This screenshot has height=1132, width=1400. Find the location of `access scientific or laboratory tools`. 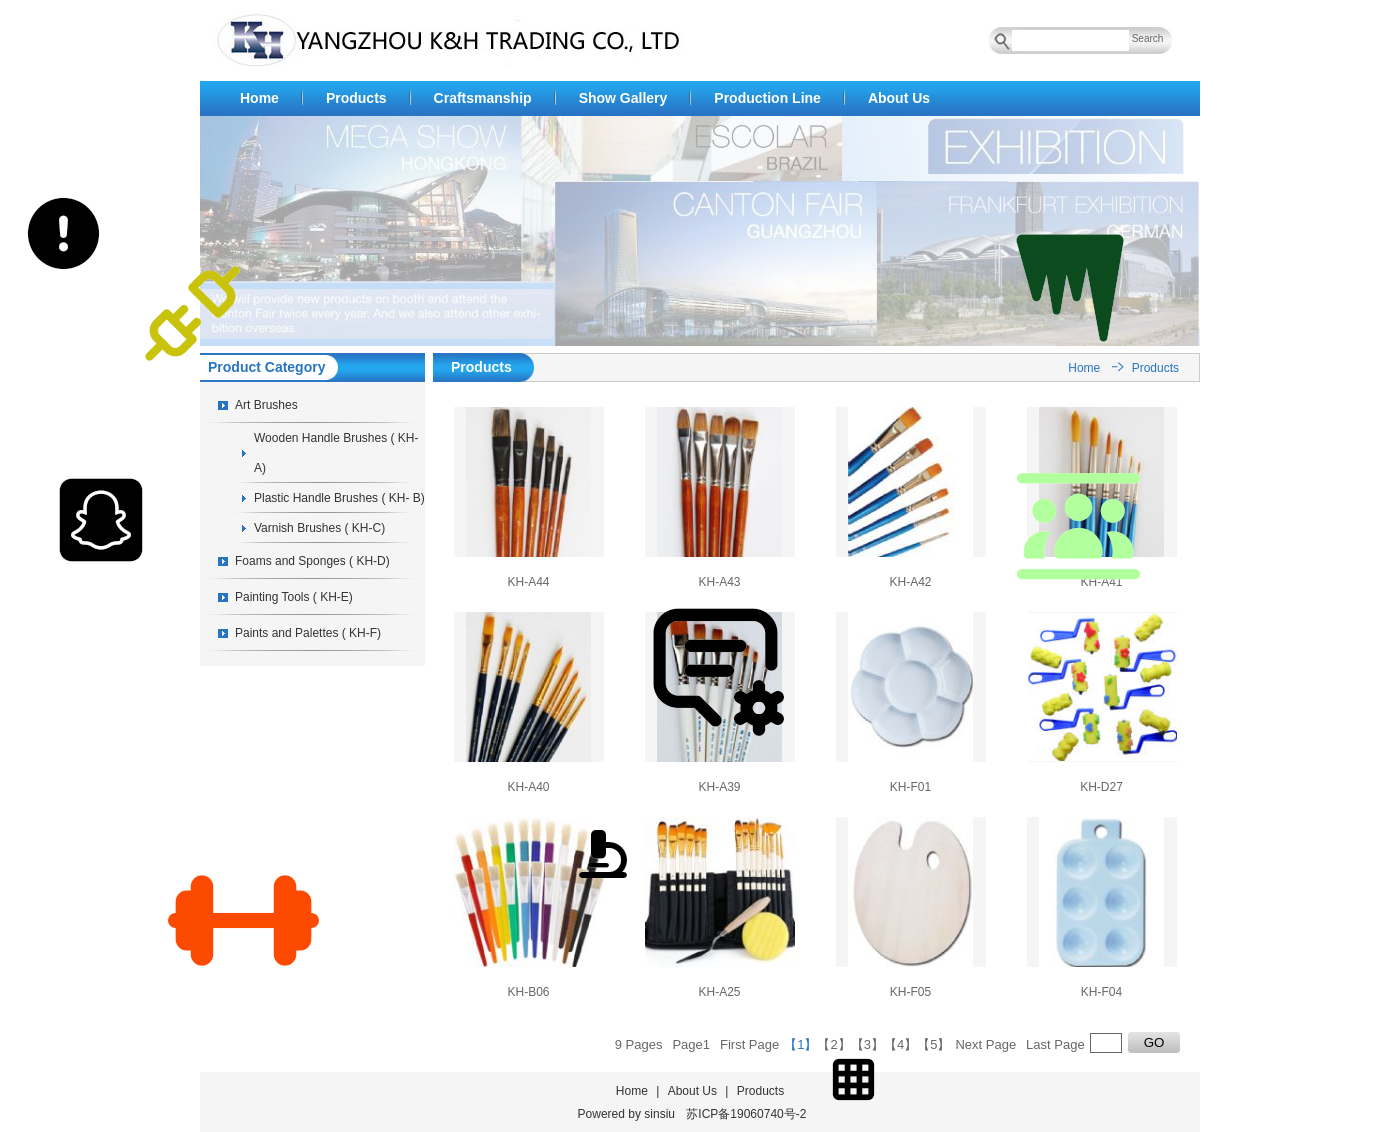

access scientific or laboratory tools is located at coordinates (603, 854).